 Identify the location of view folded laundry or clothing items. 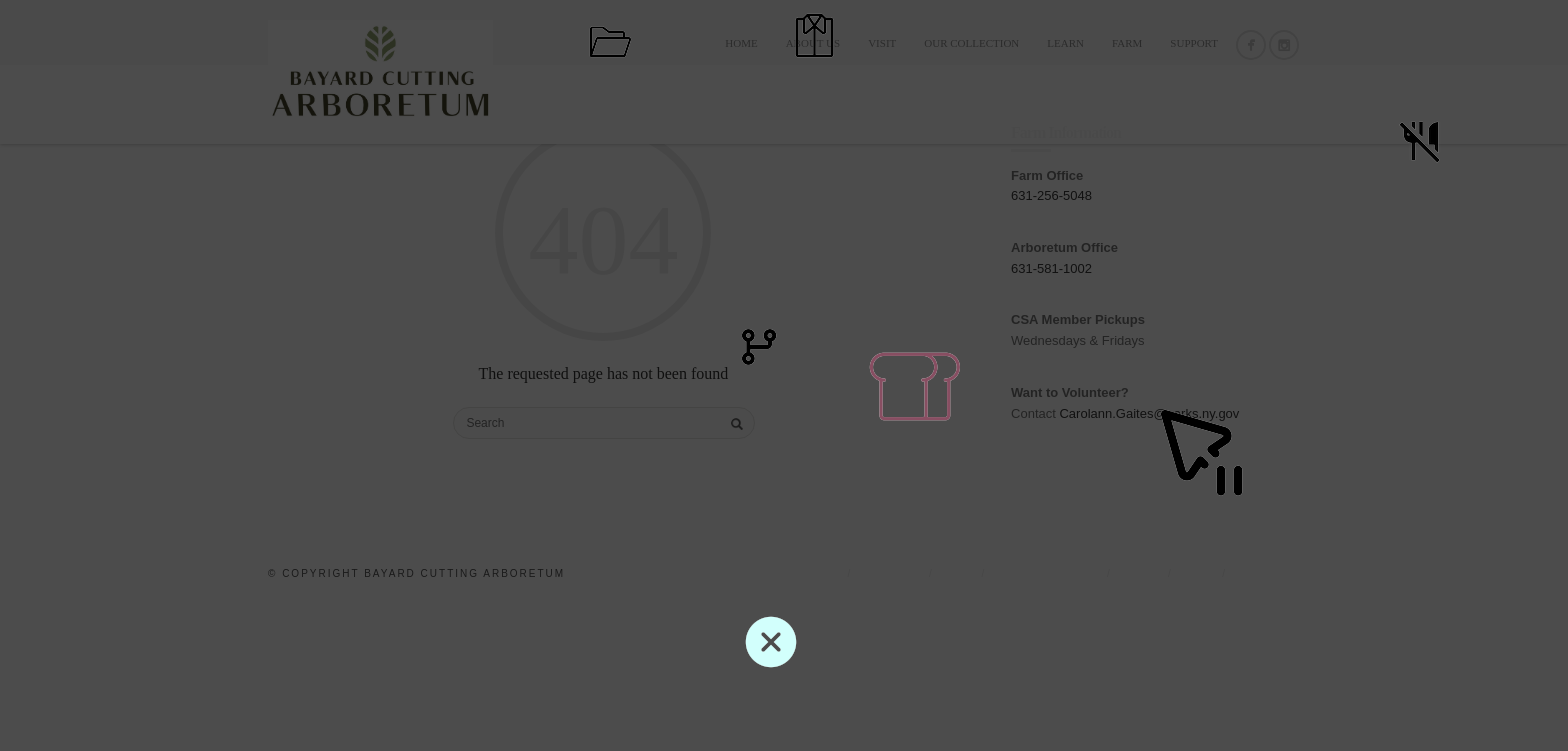
(814, 36).